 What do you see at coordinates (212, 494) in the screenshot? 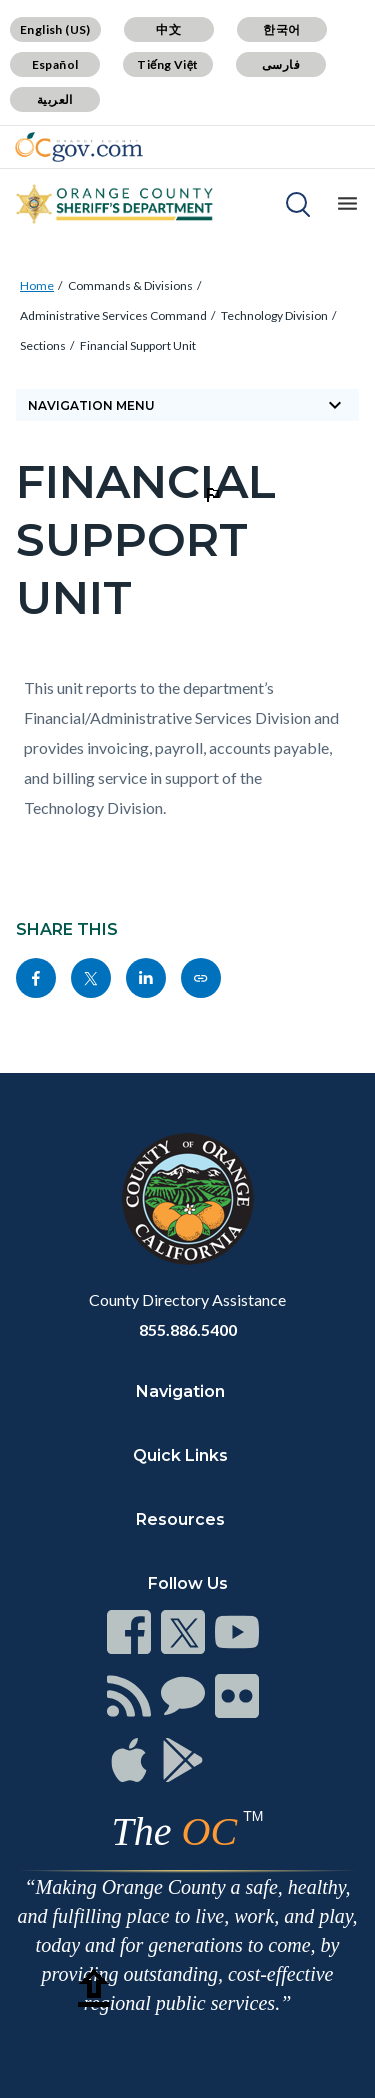
I see `flag or report content` at bounding box center [212, 494].